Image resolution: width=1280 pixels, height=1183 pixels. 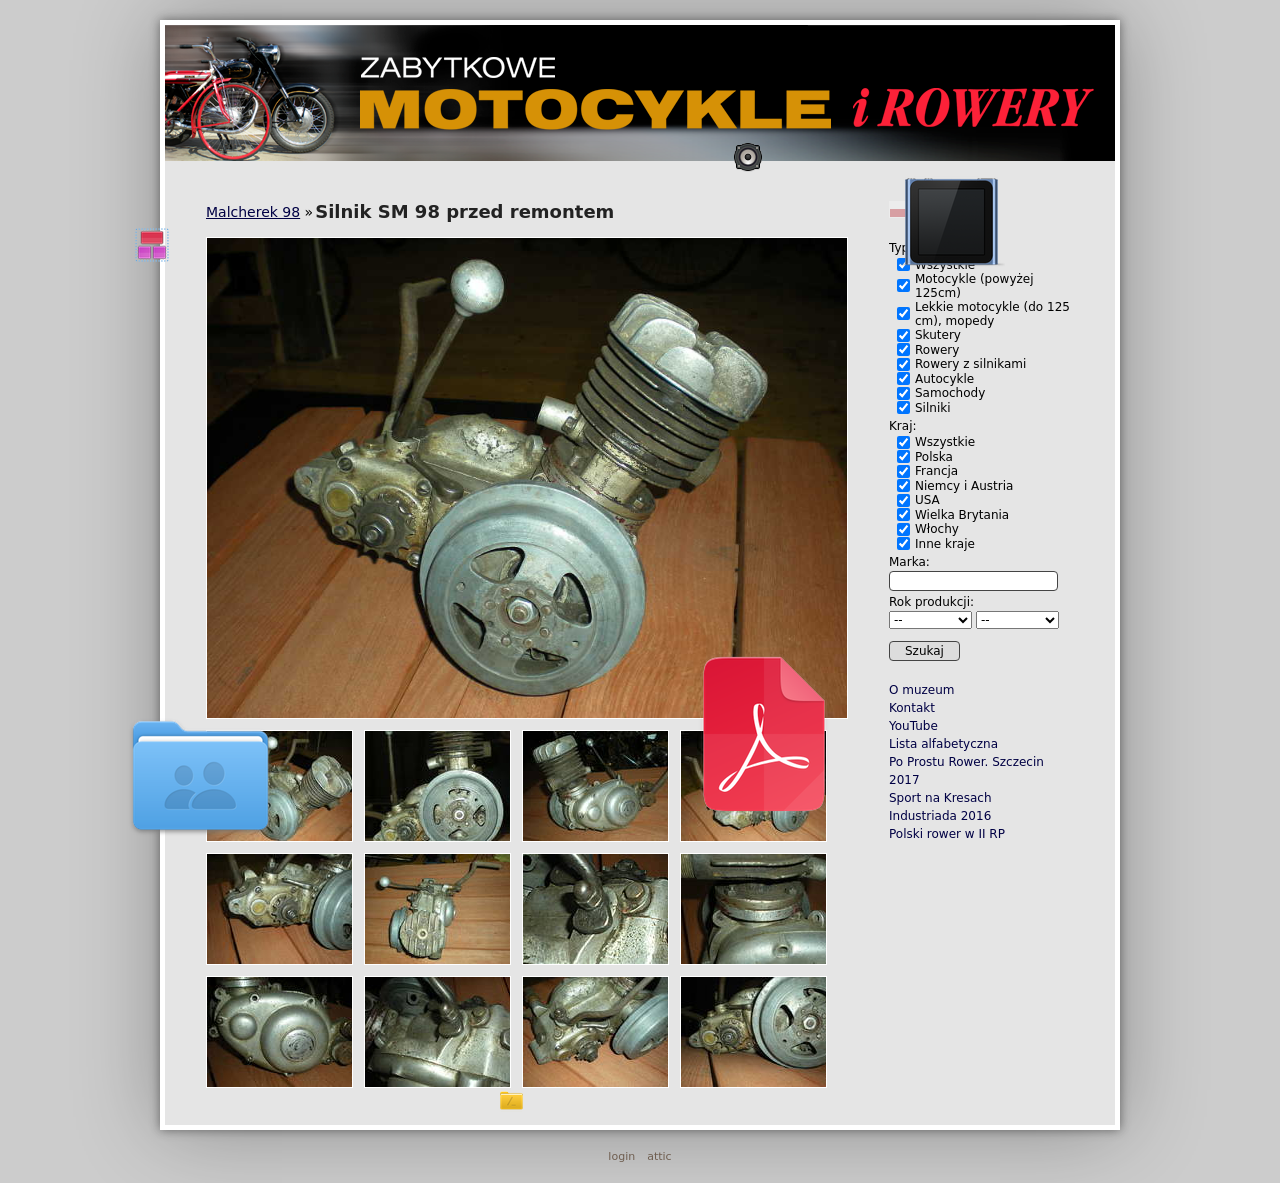 I want to click on adjust speaker or audio output settings, so click(x=748, y=157).